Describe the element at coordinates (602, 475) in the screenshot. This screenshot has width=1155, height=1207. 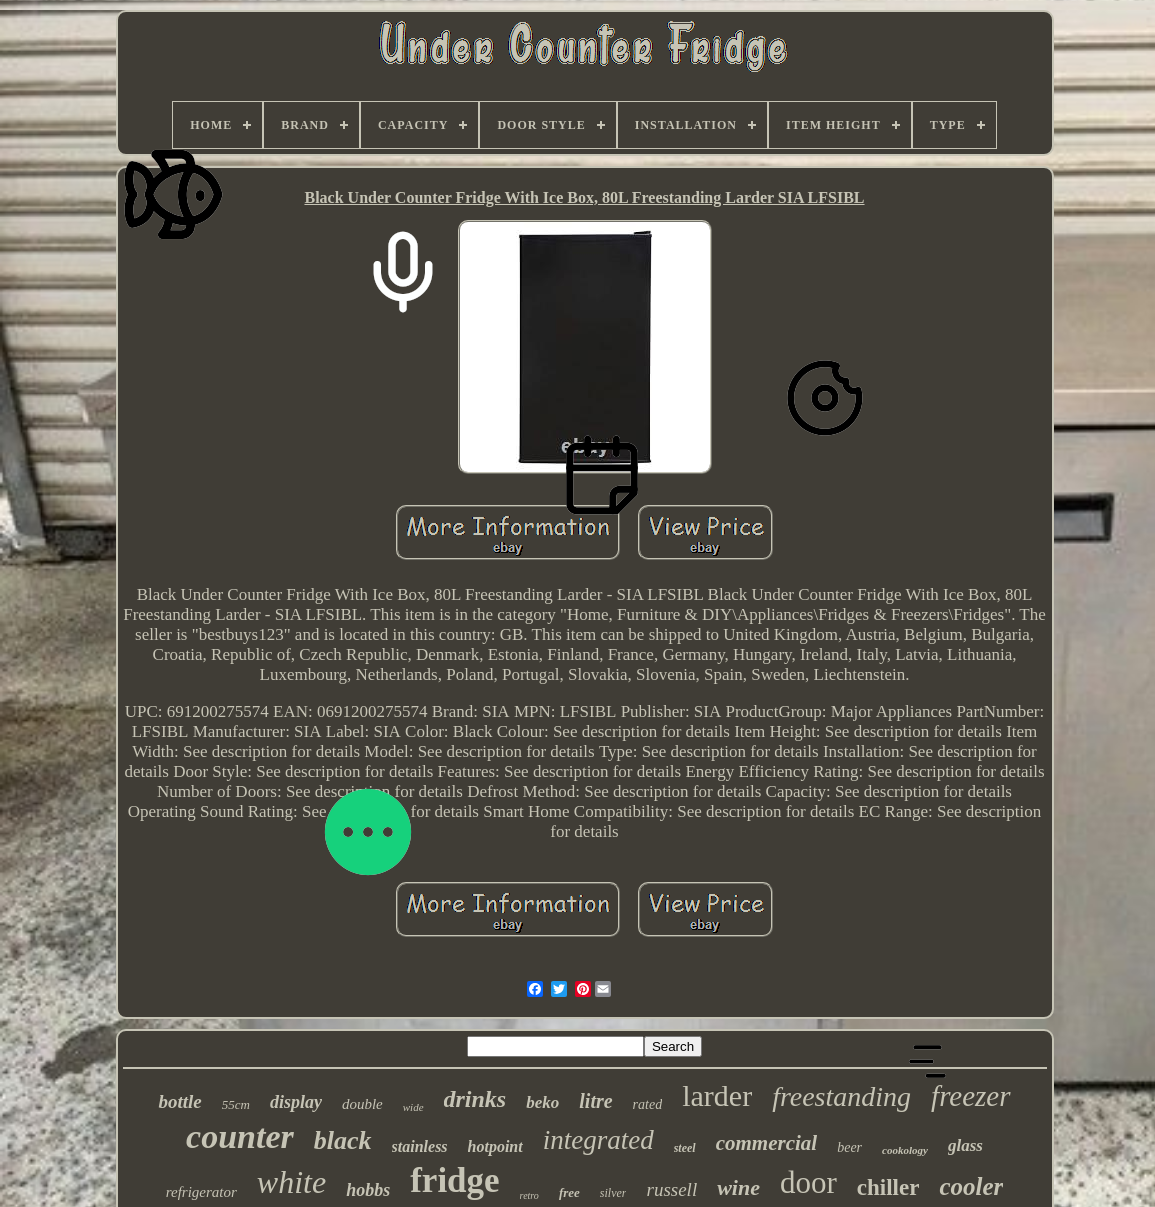
I see `view calendar with a note or reminder` at that location.